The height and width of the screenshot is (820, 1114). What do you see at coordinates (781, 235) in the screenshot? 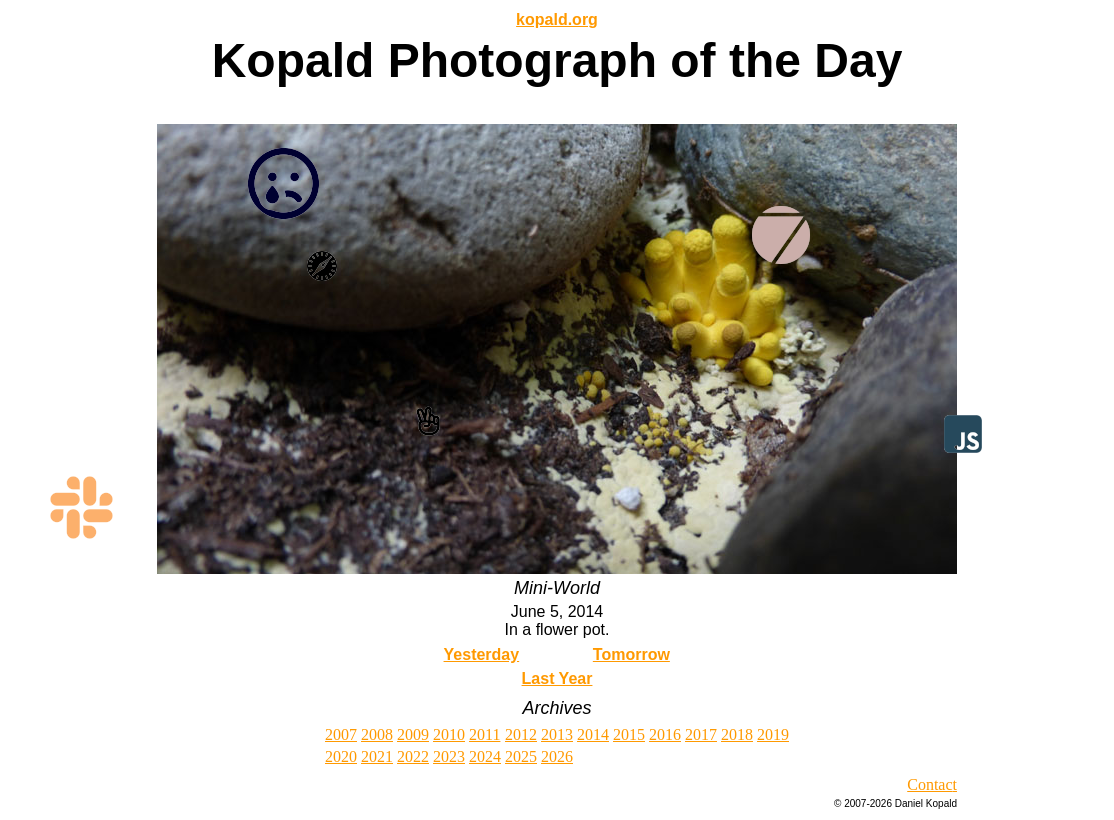
I see `Framework7 mobile framework logo` at bounding box center [781, 235].